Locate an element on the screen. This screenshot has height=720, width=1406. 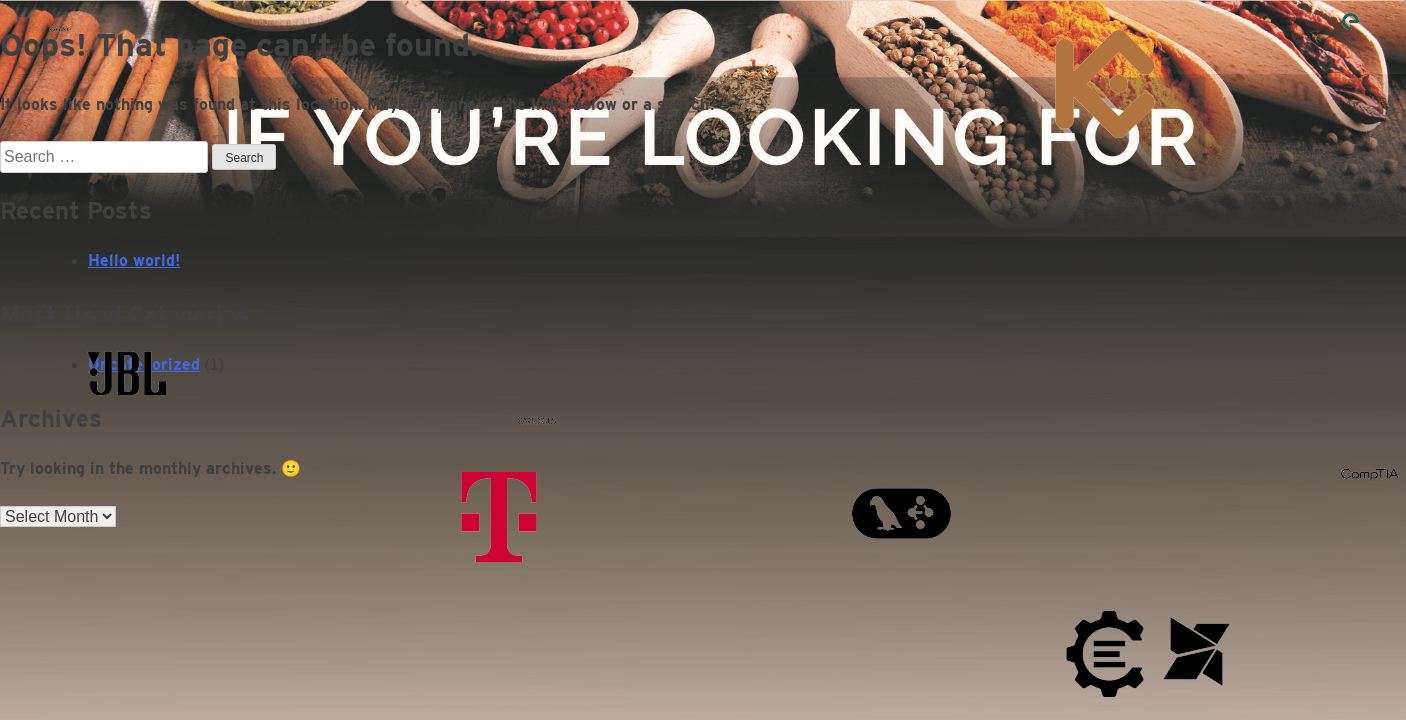
JBL brand logo is located at coordinates (126, 373).